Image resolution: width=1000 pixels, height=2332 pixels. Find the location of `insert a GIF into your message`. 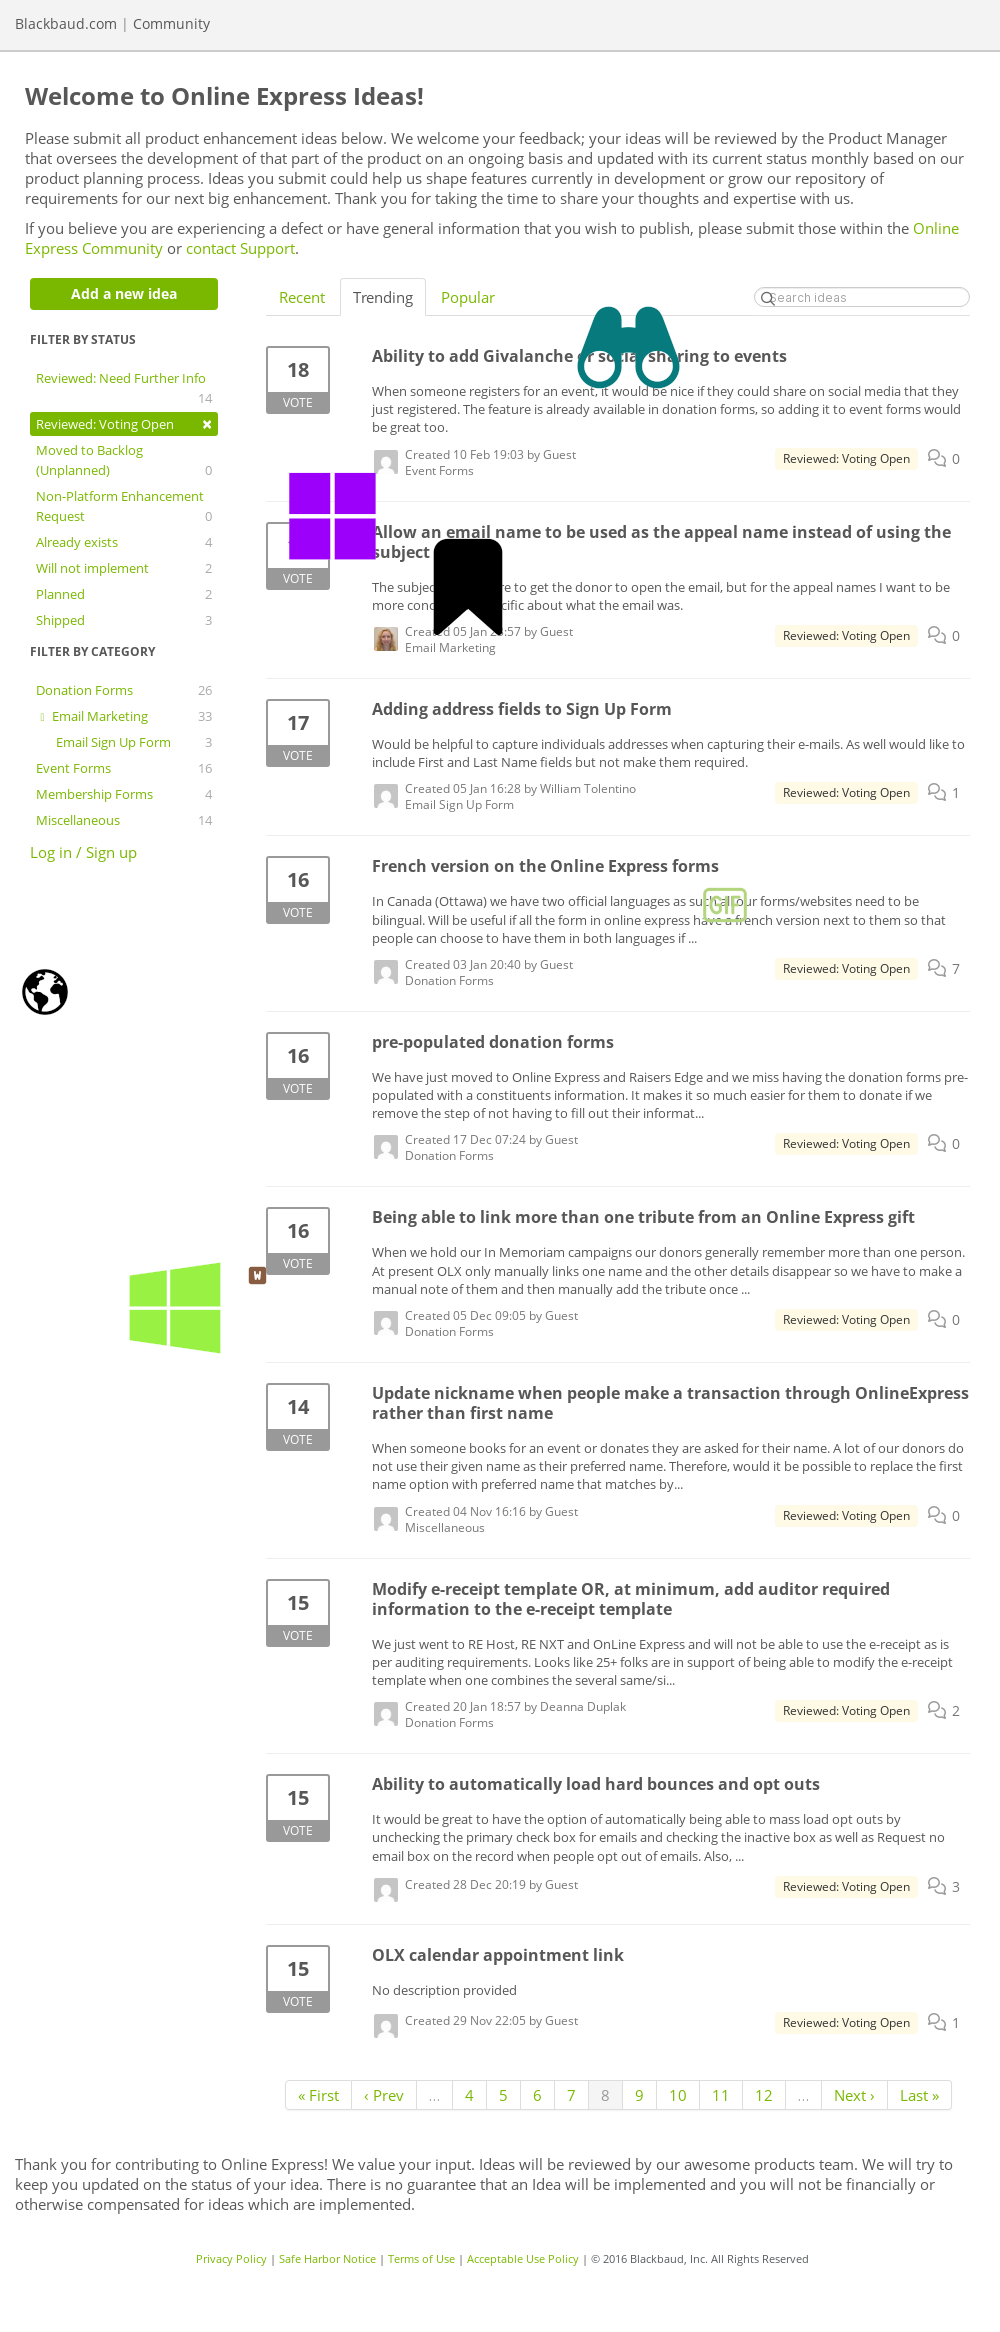

insert a GIF into your message is located at coordinates (725, 905).